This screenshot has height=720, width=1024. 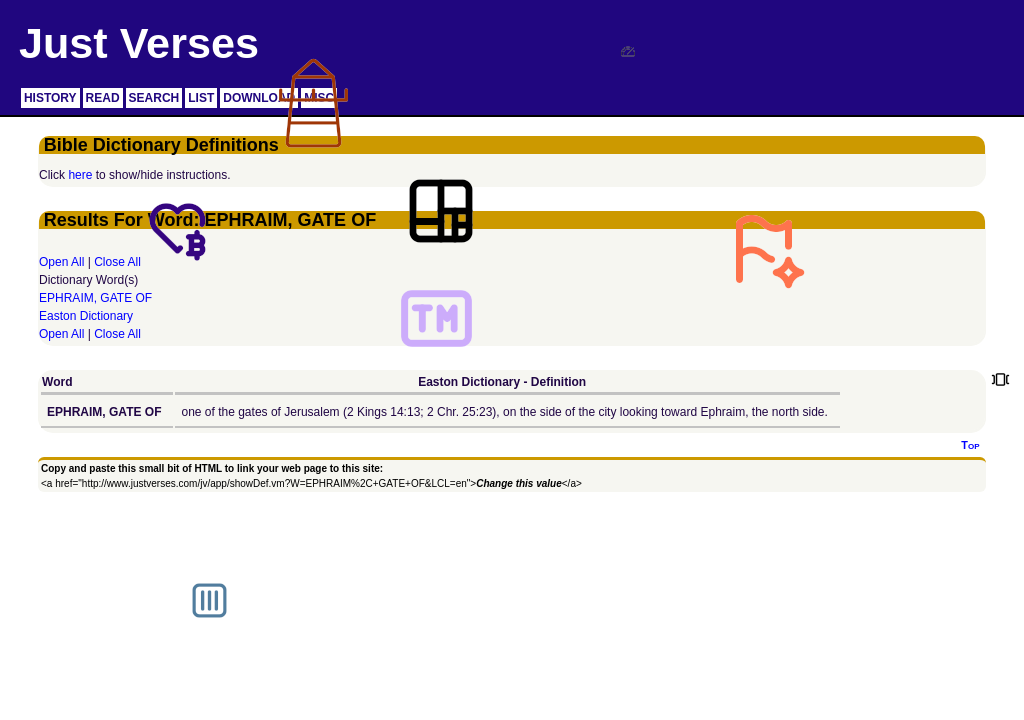 I want to click on access navigation or guidance features, so click(x=313, y=106).